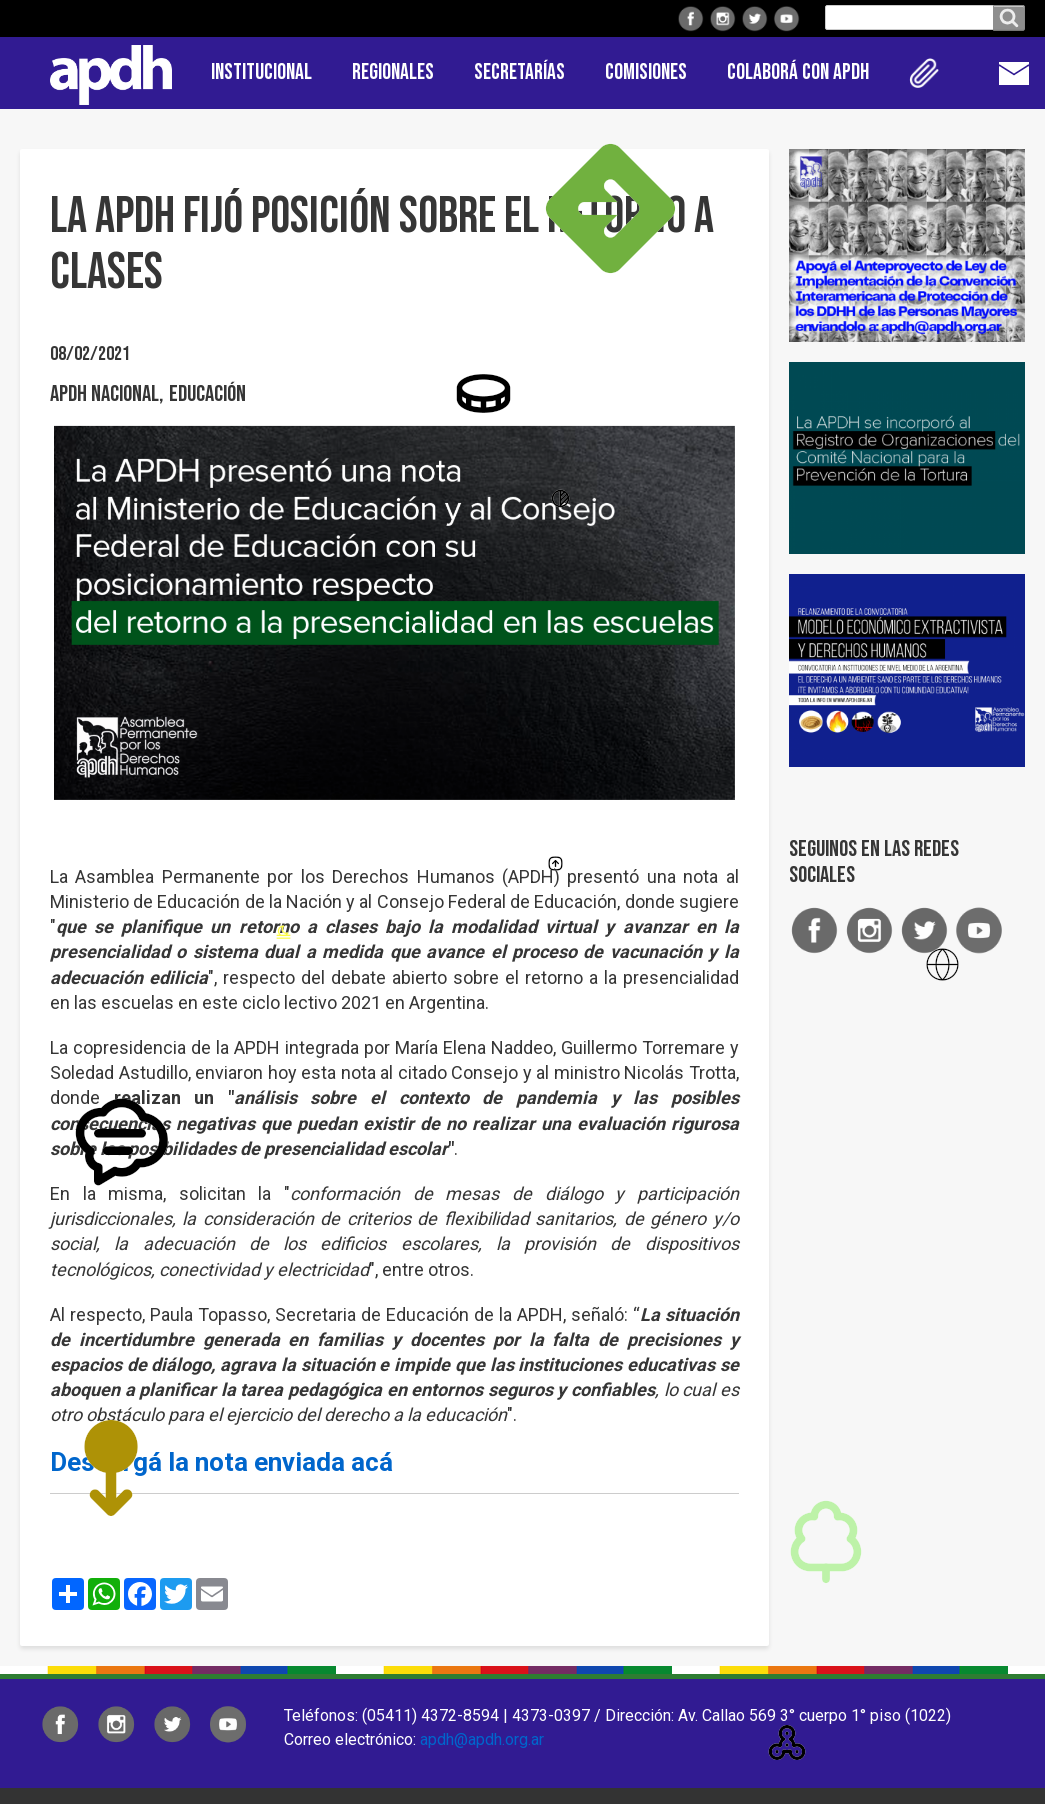 The image size is (1045, 1804). Describe the element at coordinates (942, 964) in the screenshot. I see `switch to global or worldwide view` at that location.